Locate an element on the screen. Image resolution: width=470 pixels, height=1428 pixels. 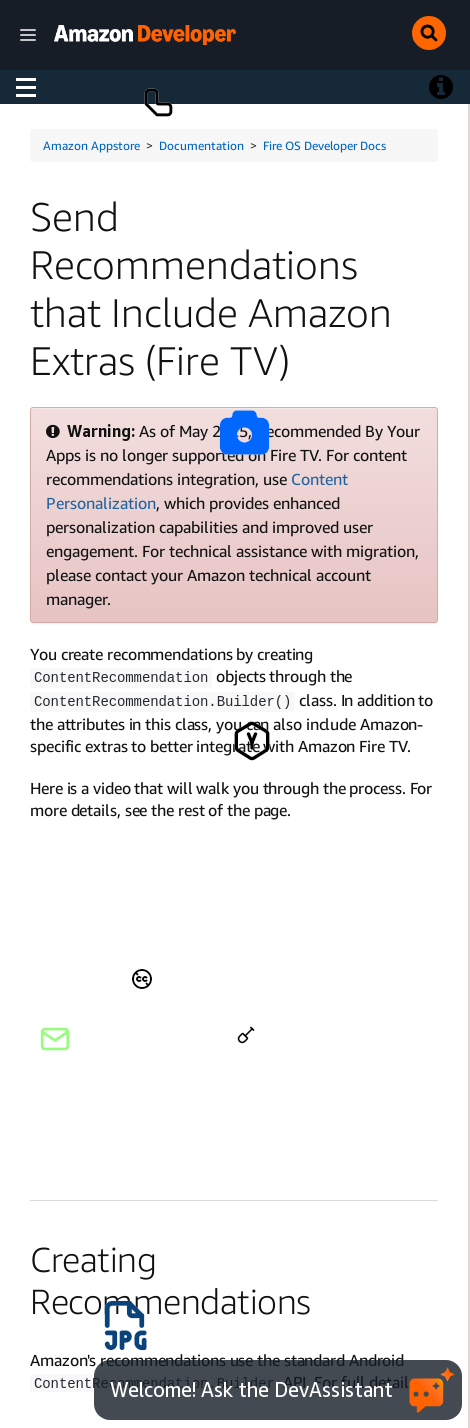
indicates content is not available under creative commons license is located at coordinates (142, 979).